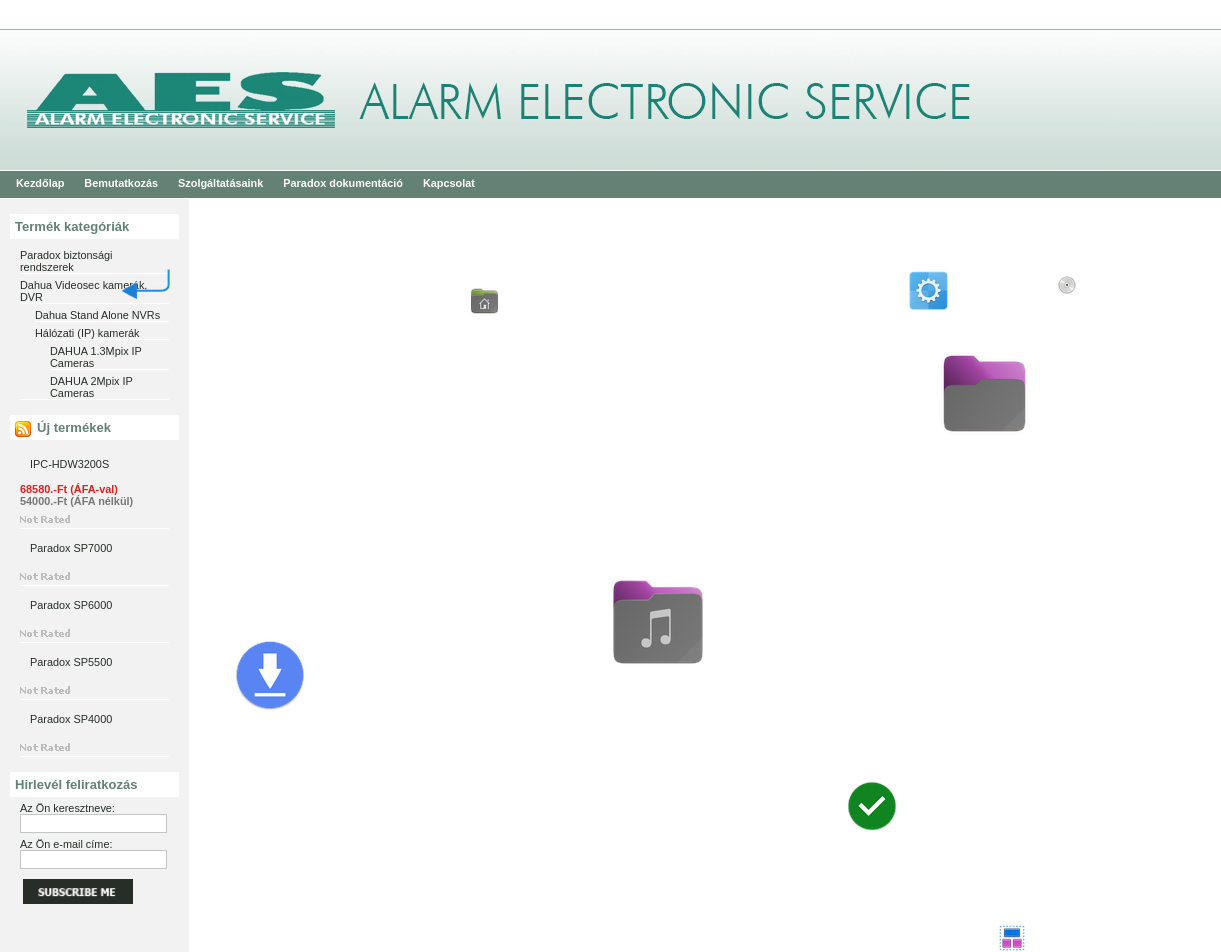 This screenshot has height=952, width=1221. I want to click on select all items in the current view, so click(1012, 938).